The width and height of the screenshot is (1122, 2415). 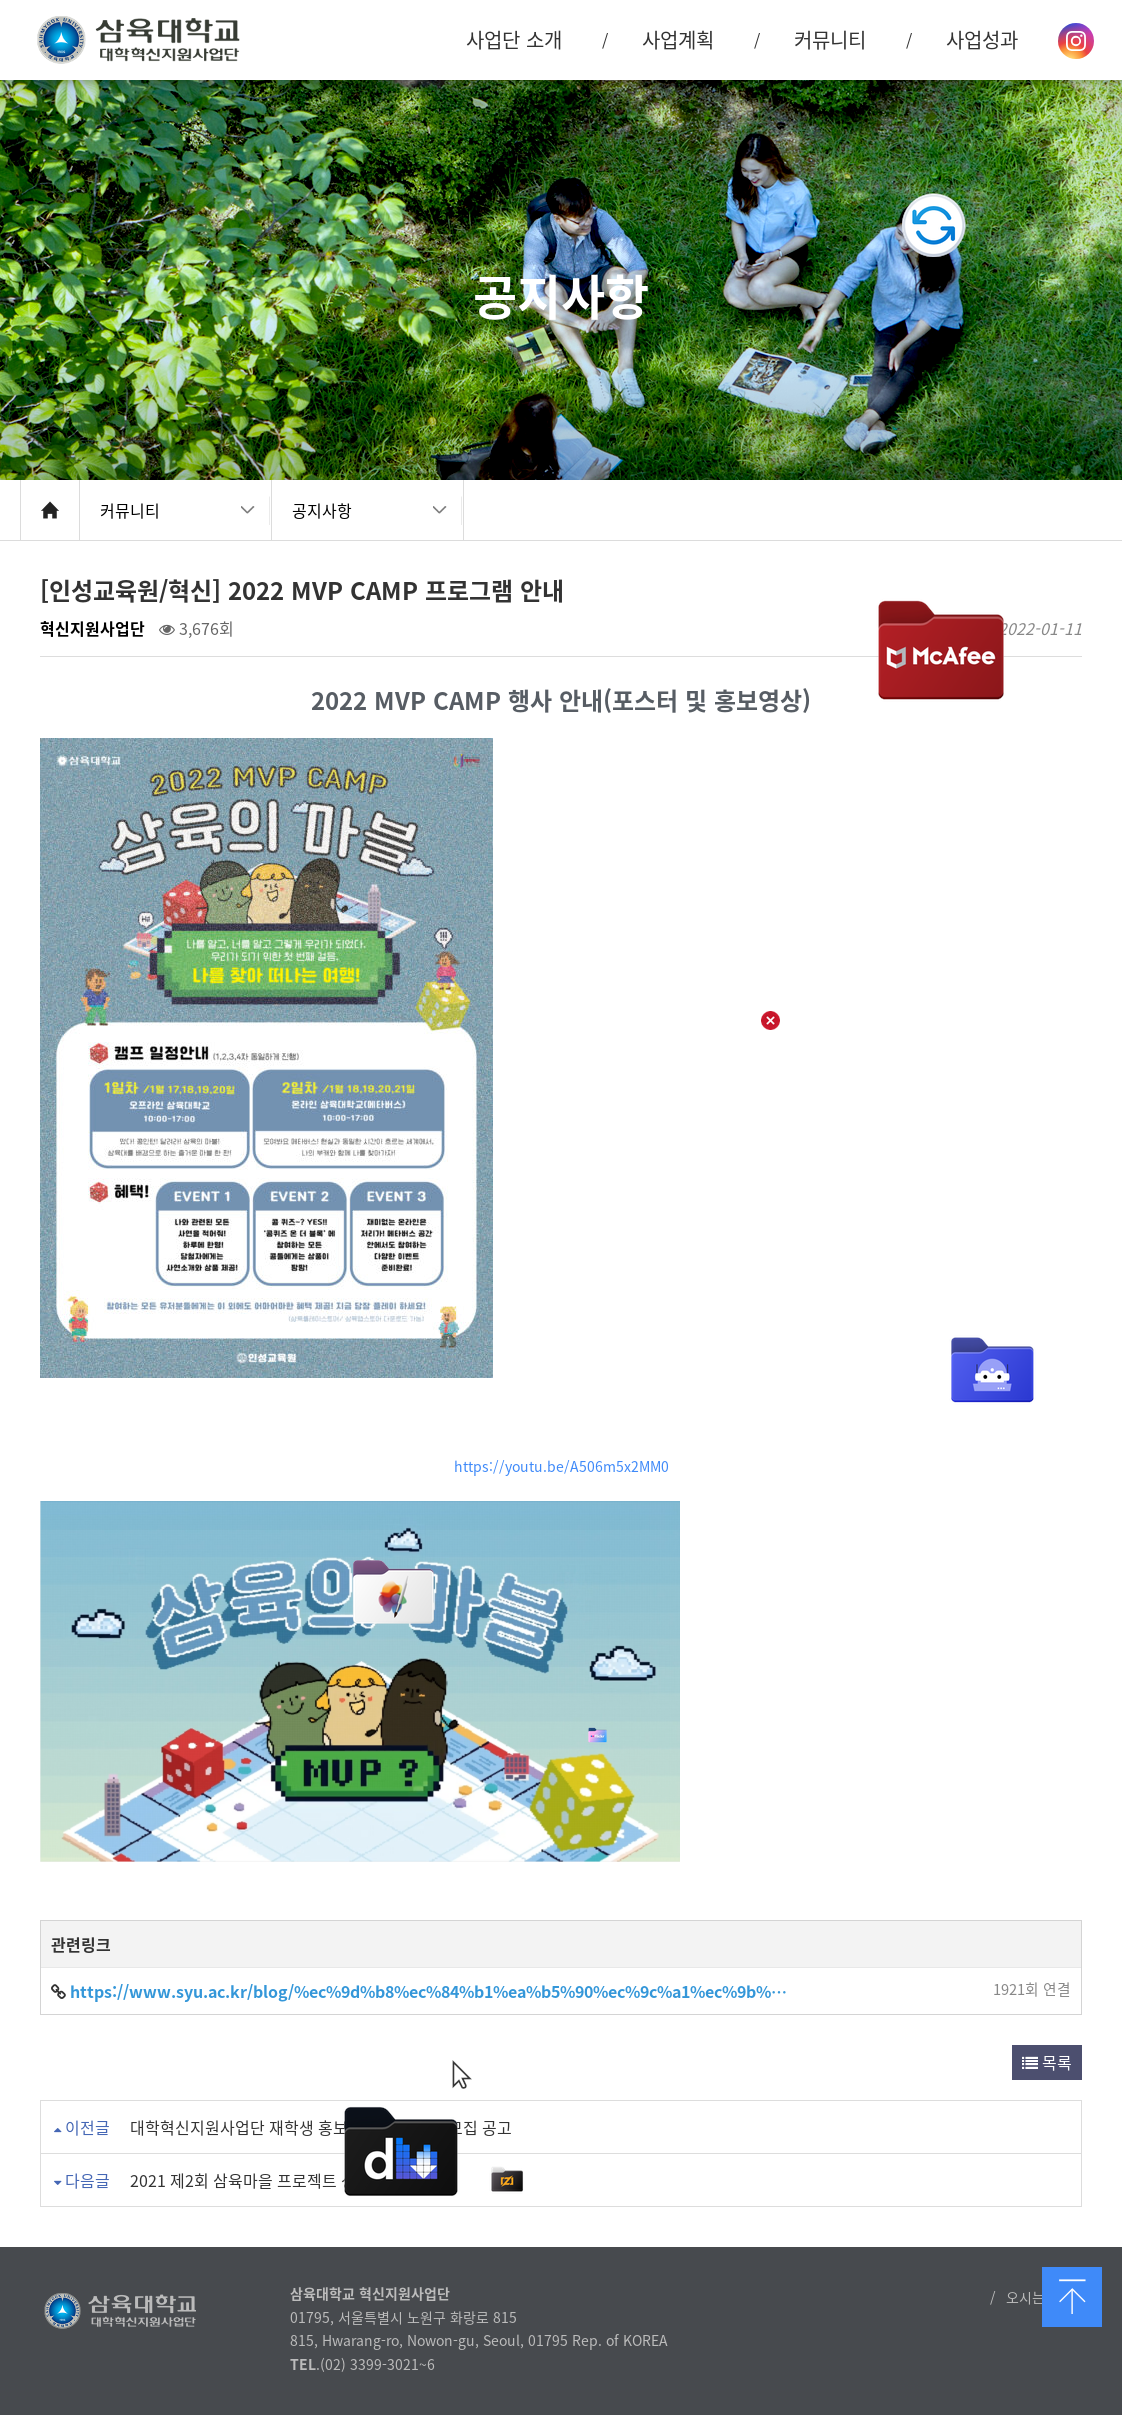 I want to click on cursor or pointer indicator, so click(x=462, y=2074).